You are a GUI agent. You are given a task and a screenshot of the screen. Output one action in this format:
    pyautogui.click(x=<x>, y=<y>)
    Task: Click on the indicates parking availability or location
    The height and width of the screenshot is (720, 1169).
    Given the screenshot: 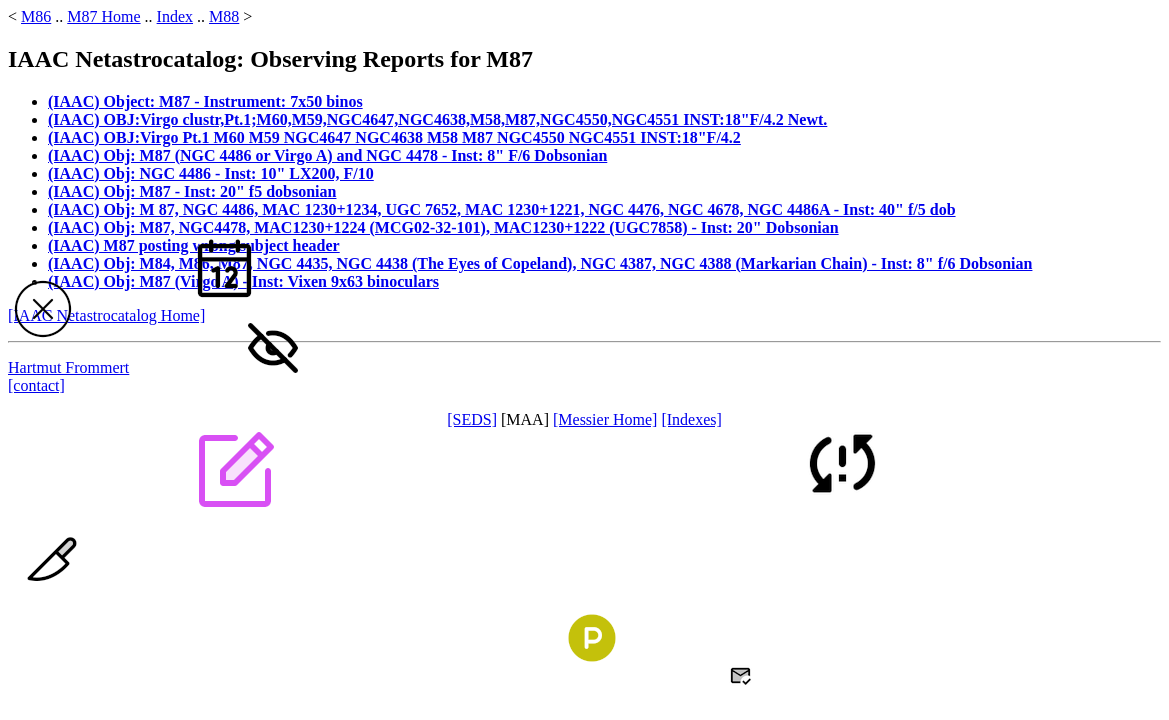 What is the action you would take?
    pyautogui.click(x=592, y=638)
    